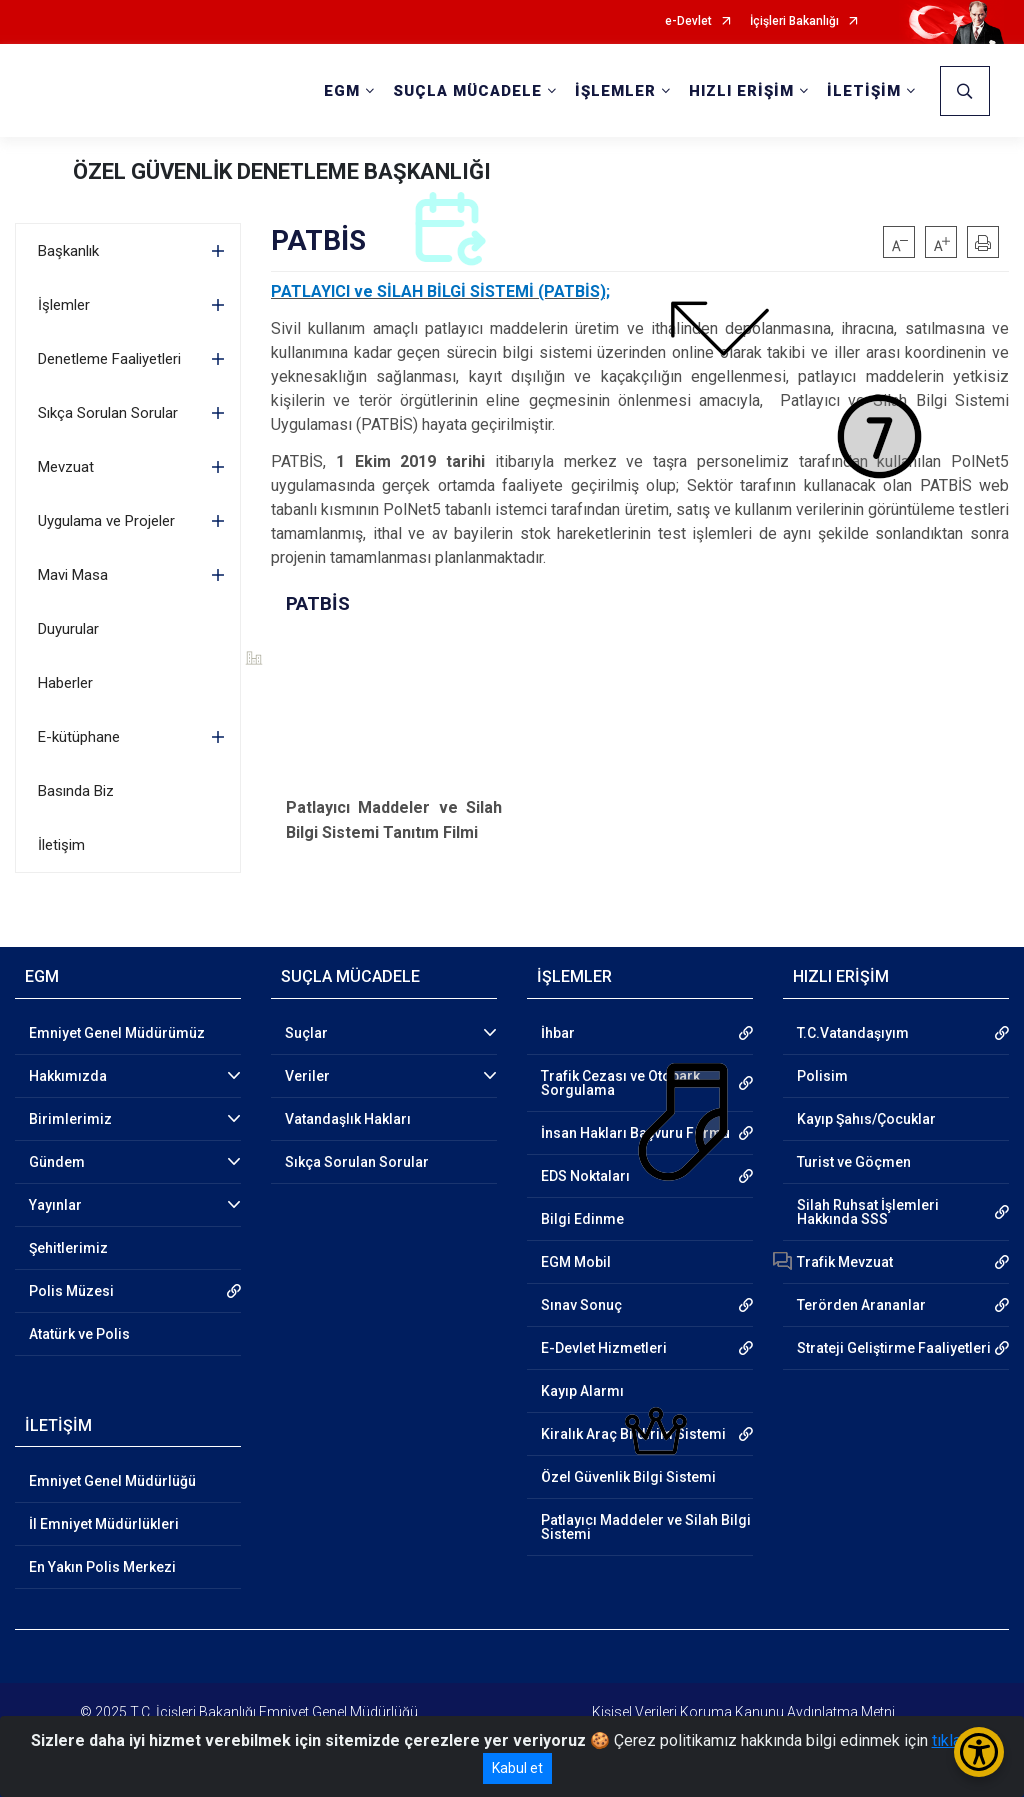 The width and height of the screenshot is (1024, 1797). Describe the element at coordinates (447, 227) in the screenshot. I see `set up a recurring event` at that location.